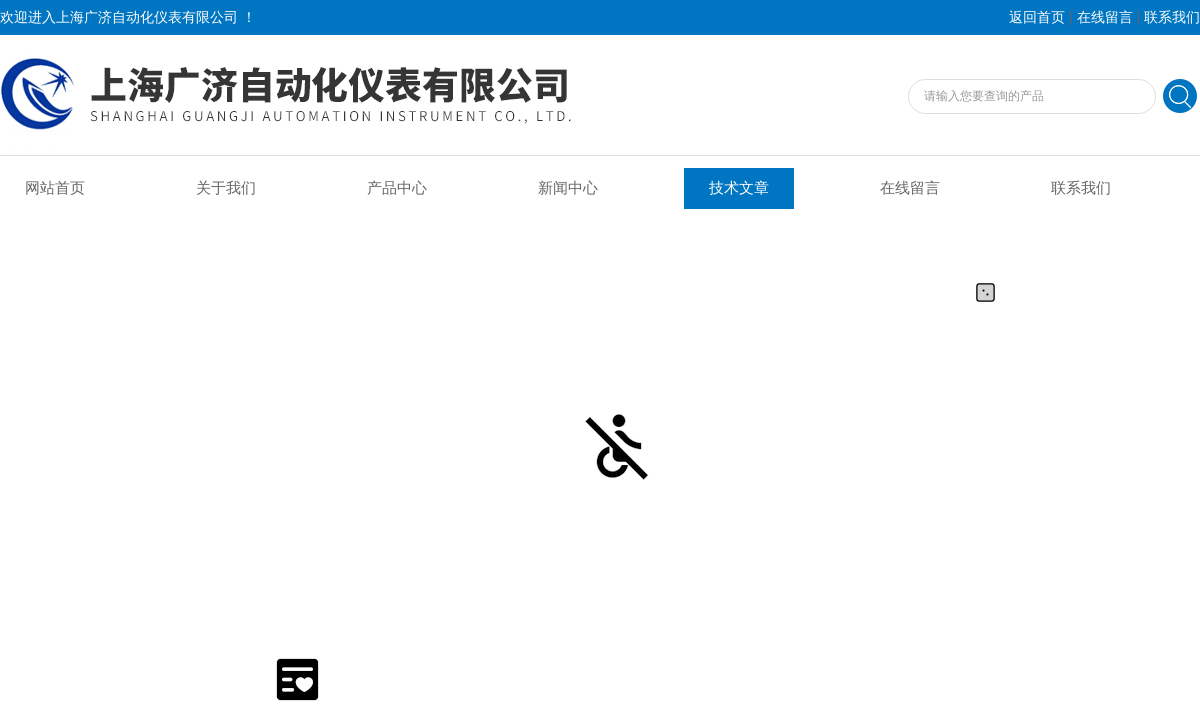  What do you see at coordinates (619, 446) in the screenshot?
I see `indicates location or feature is not wheelchair accessible` at bounding box center [619, 446].